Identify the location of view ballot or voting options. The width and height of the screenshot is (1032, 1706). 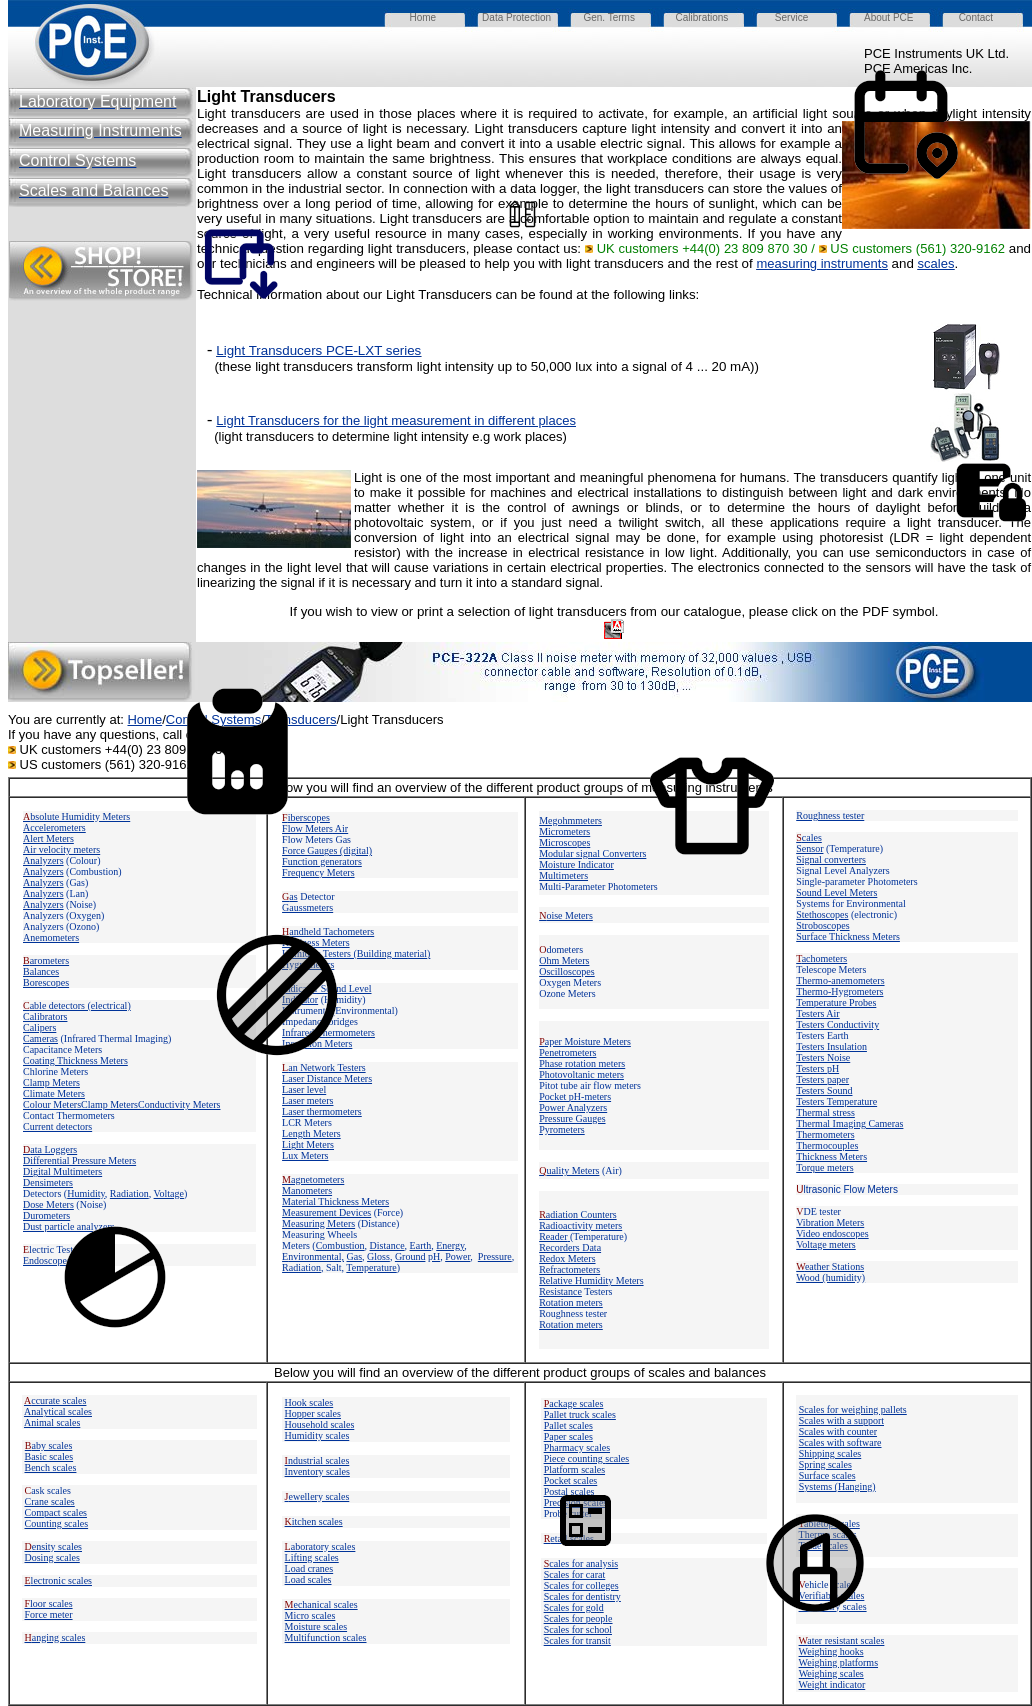
(585, 1520).